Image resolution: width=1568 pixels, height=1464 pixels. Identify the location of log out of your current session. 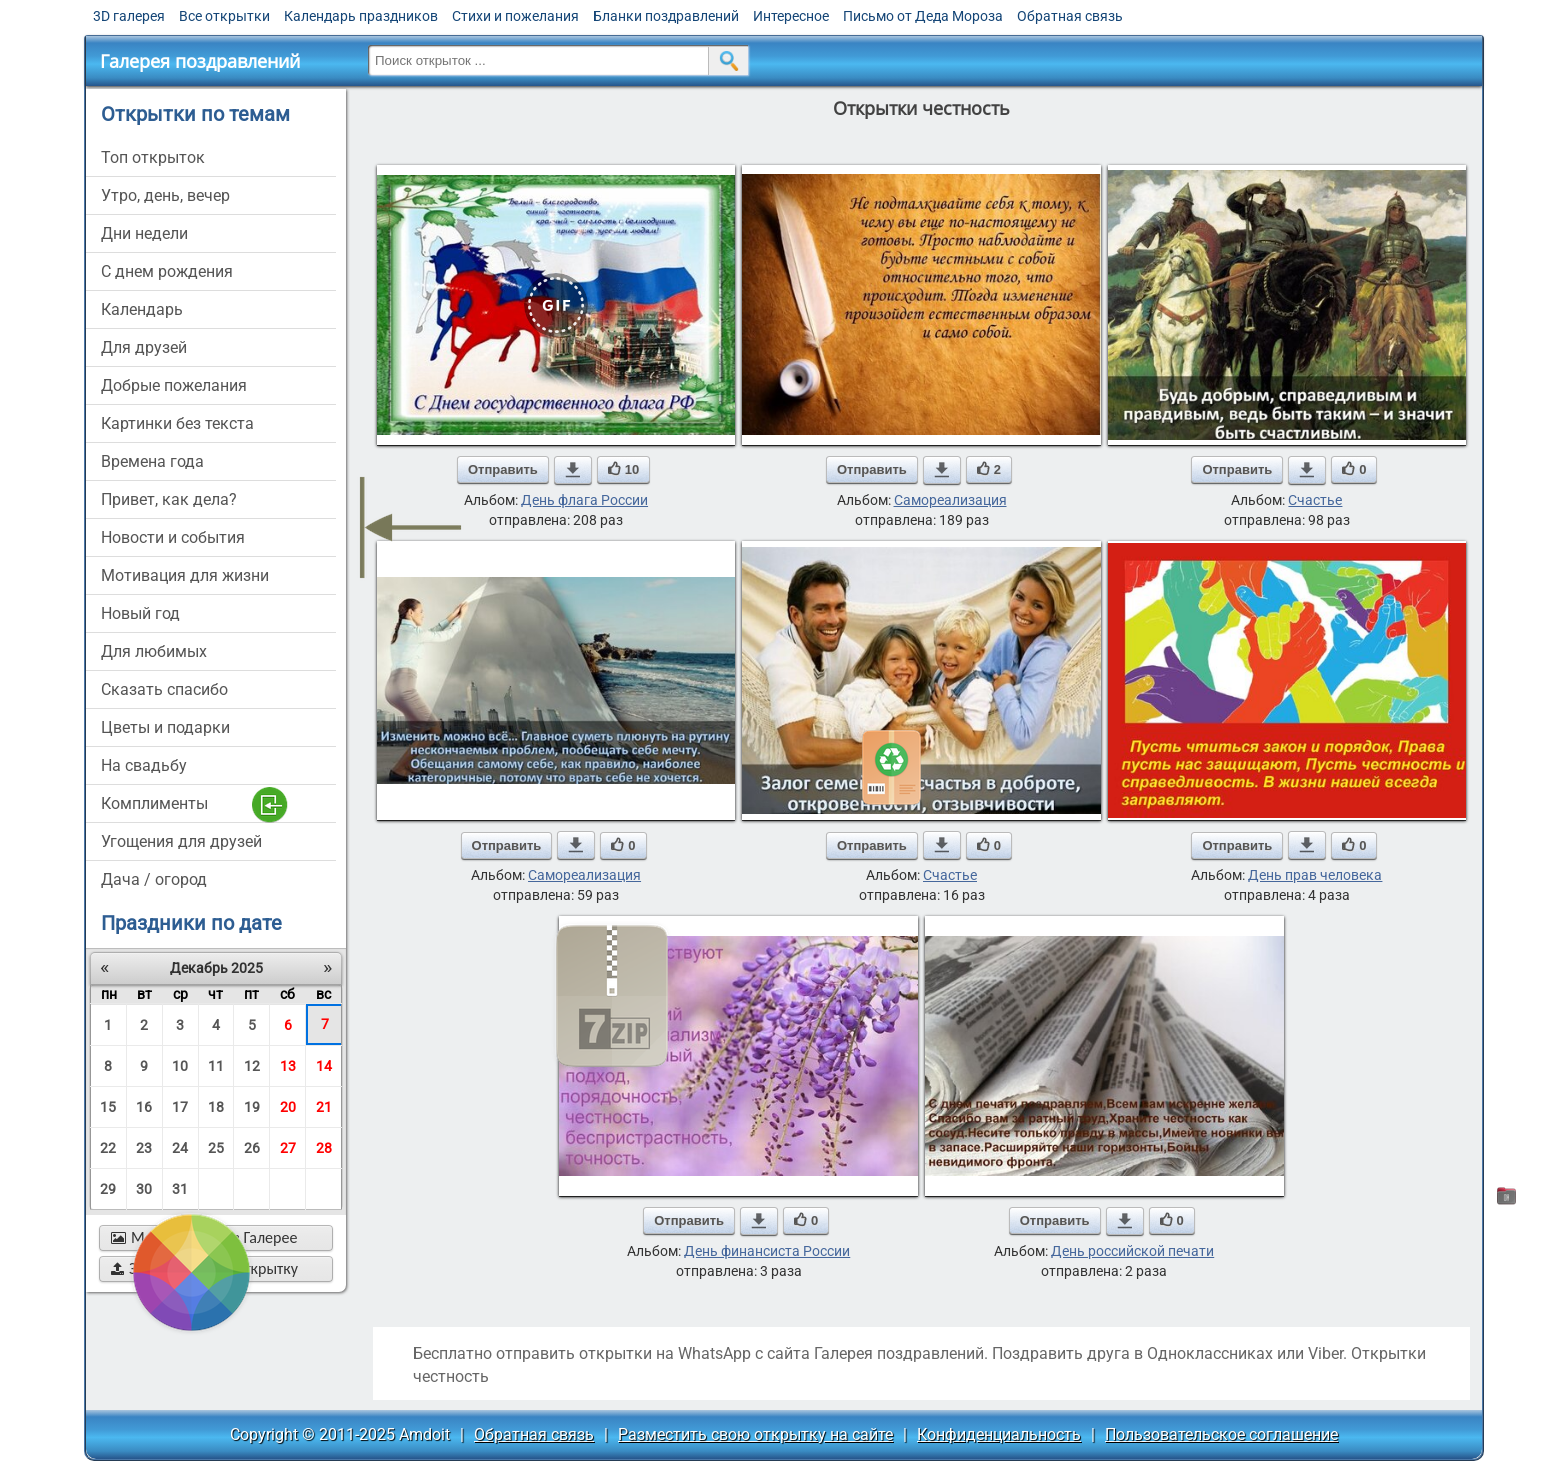
(270, 805).